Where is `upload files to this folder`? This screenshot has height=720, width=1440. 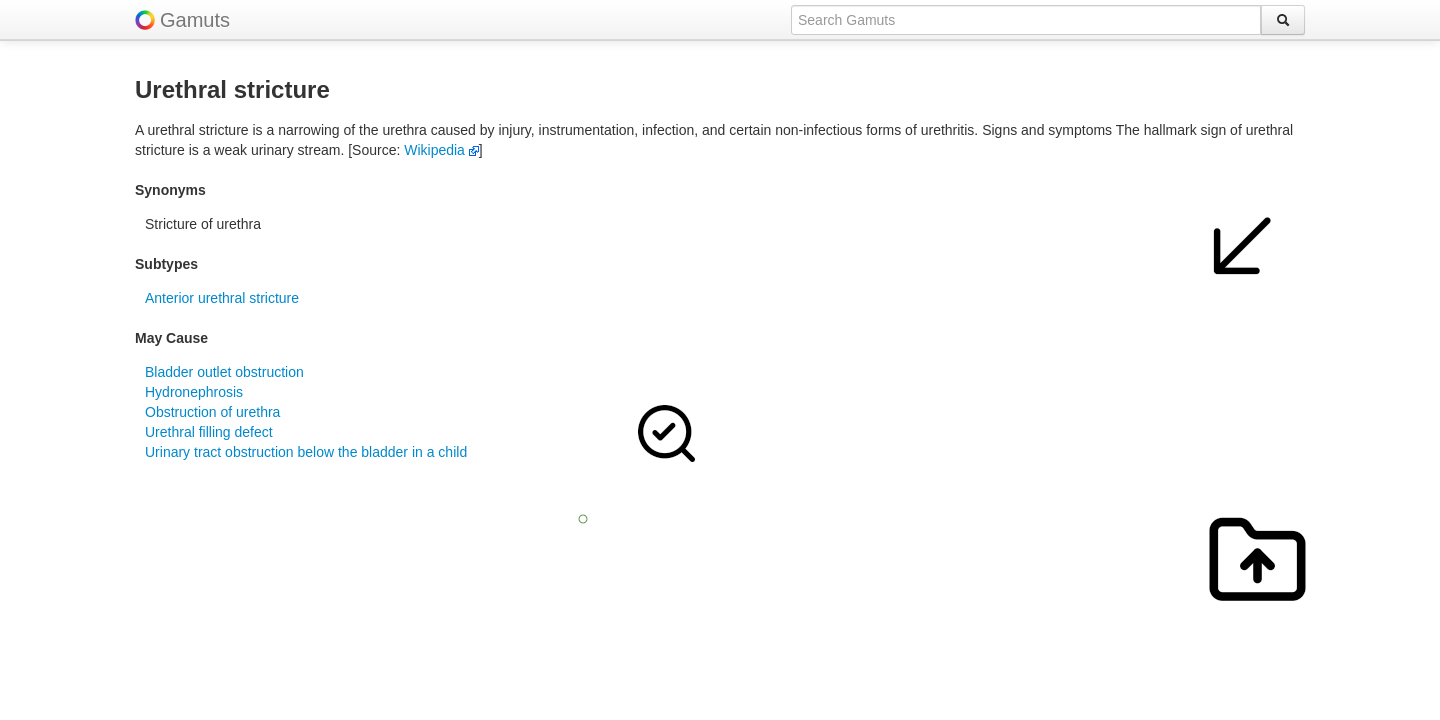
upload files to this folder is located at coordinates (1257, 561).